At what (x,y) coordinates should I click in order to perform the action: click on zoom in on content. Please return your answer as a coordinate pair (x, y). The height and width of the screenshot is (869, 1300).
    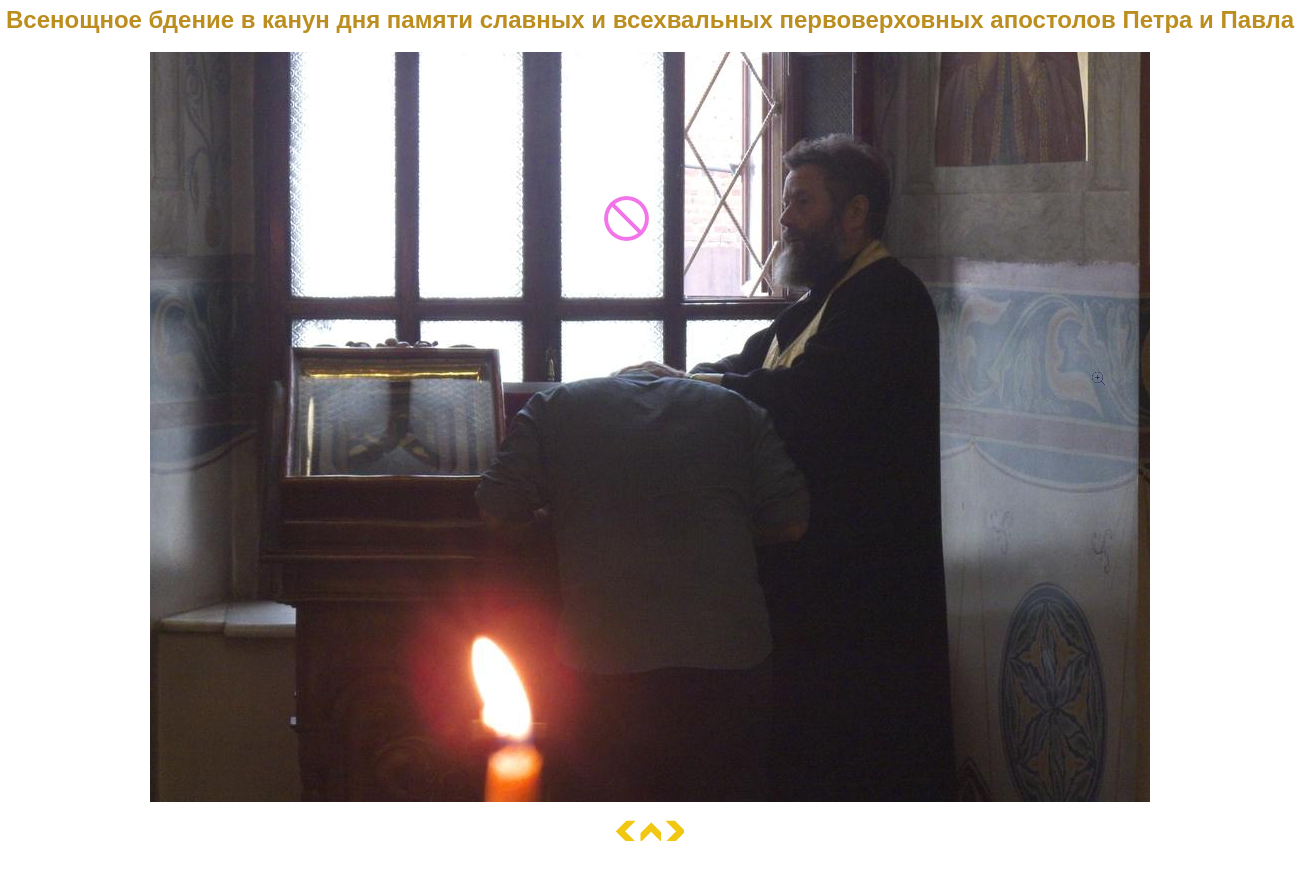
    Looking at the image, I should click on (1098, 378).